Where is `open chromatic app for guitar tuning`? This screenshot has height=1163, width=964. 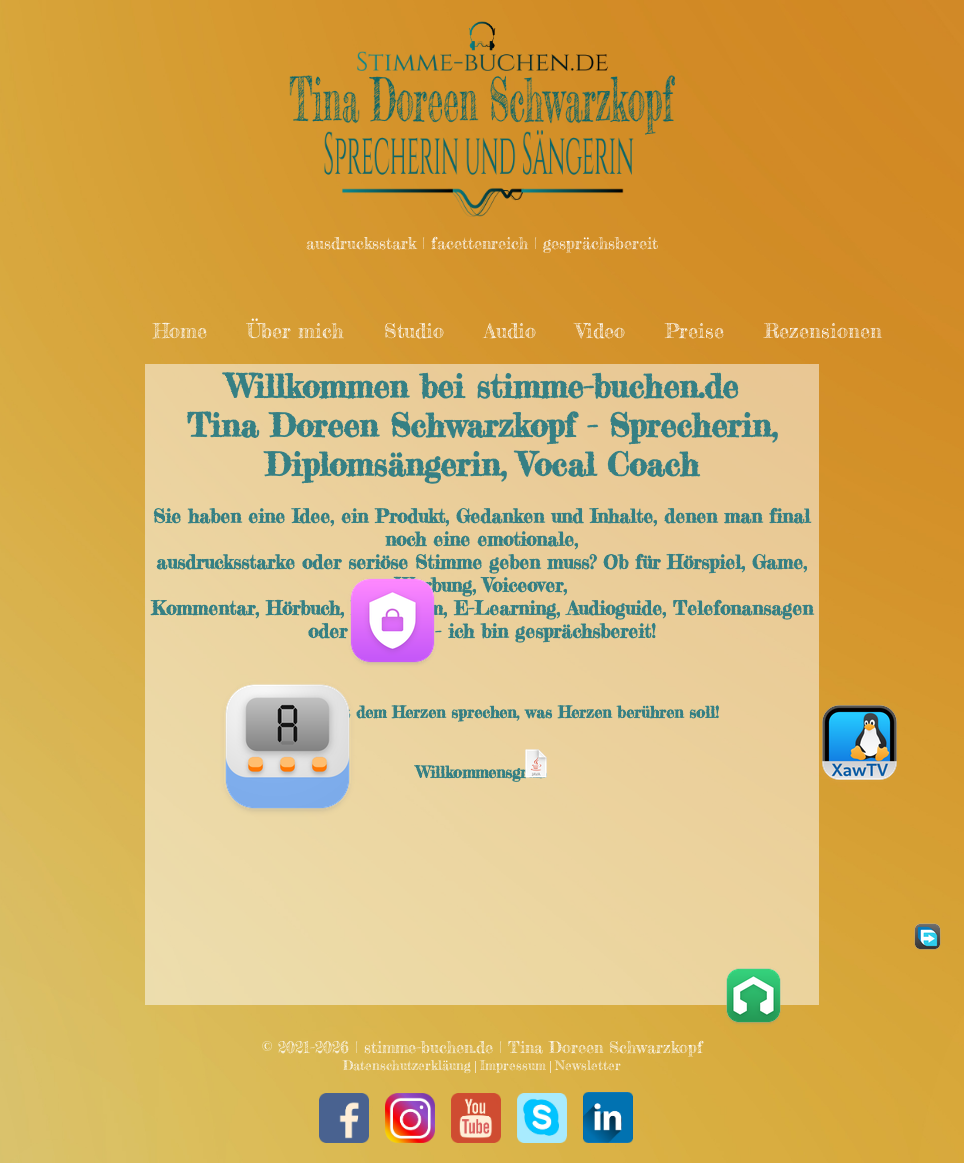
open chromatic app for guitar tuning is located at coordinates (287, 746).